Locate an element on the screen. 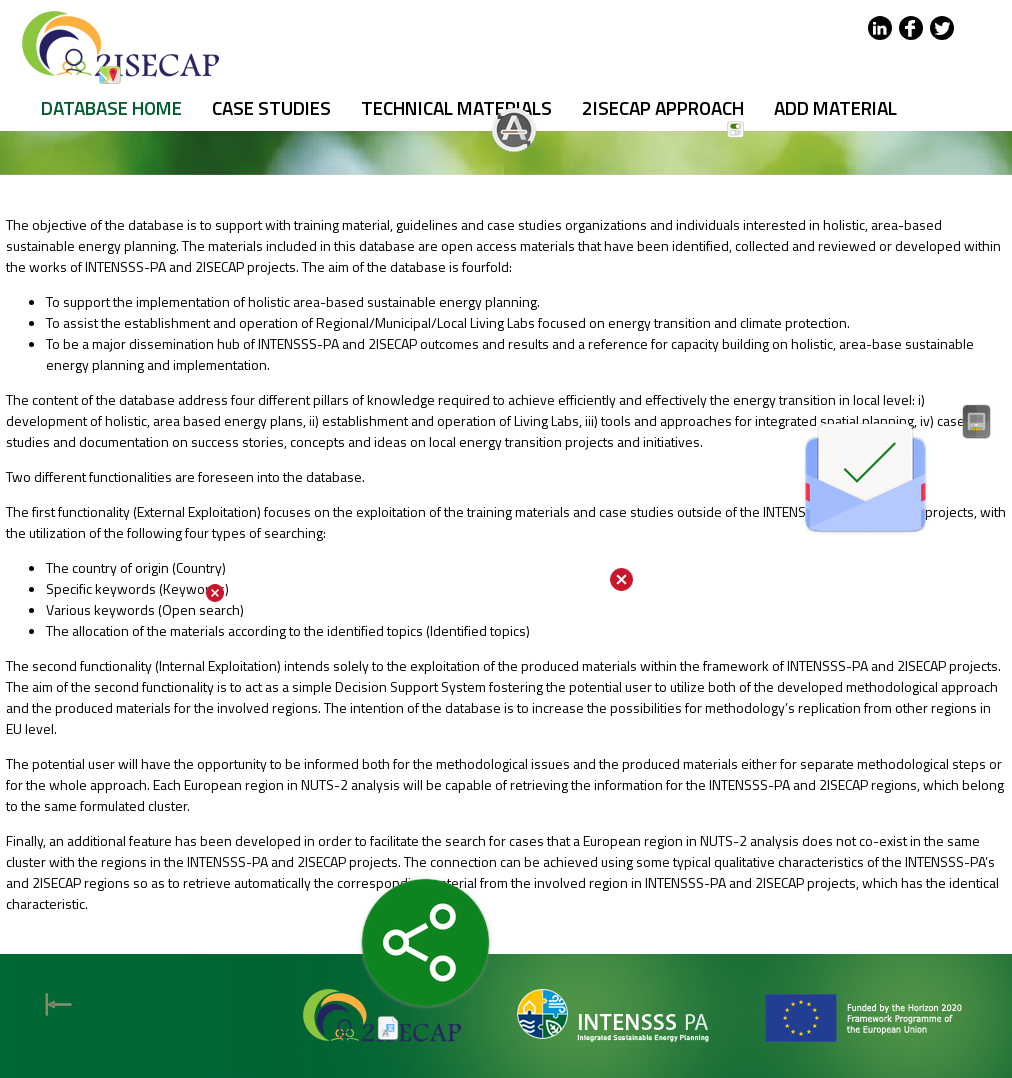  check for available software updates is located at coordinates (514, 130).